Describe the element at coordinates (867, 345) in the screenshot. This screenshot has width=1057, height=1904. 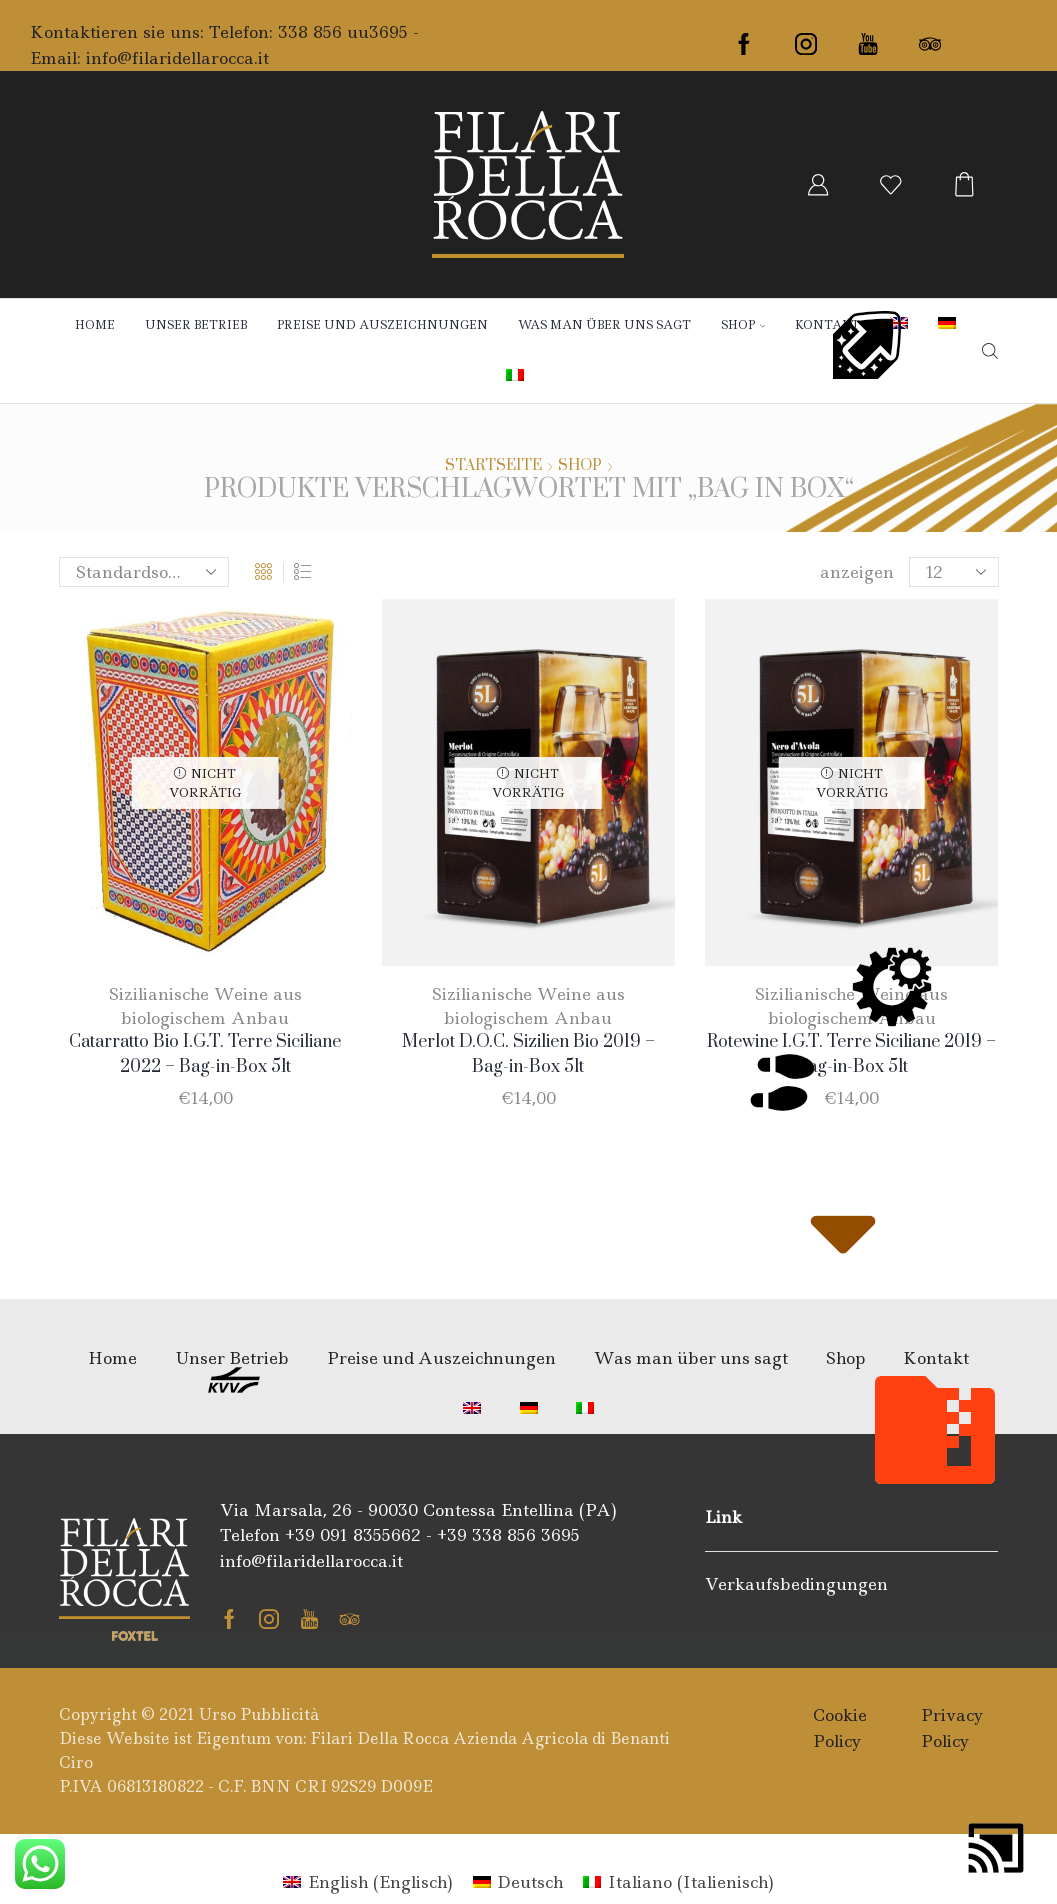
I see `open imgur app` at that location.